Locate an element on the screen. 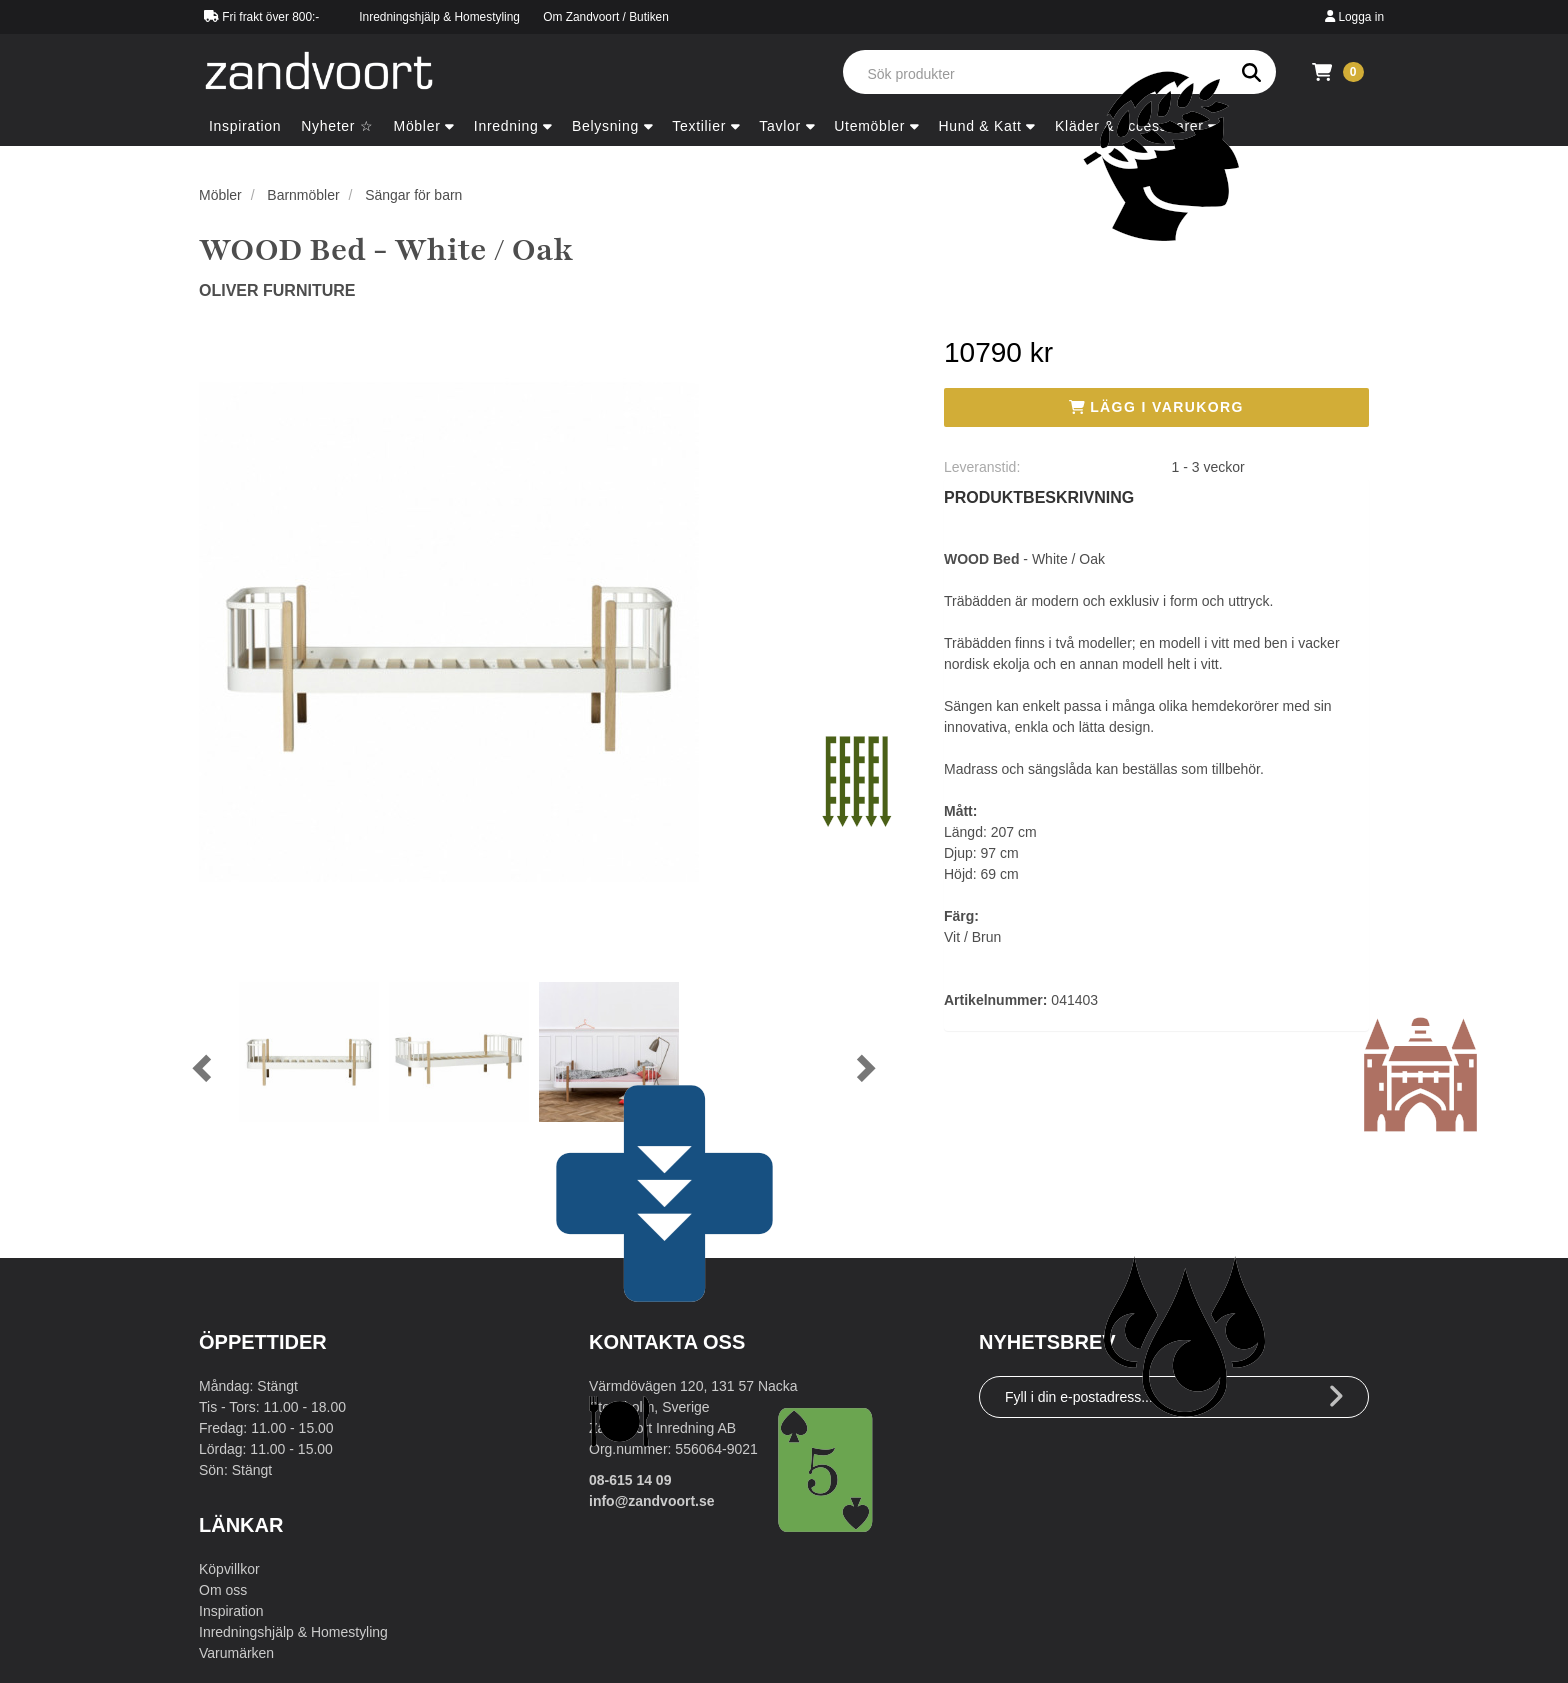 This screenshot has height=1683, width=1568. indicates humidity or moisture level is located at coordinates (1185, 1337).